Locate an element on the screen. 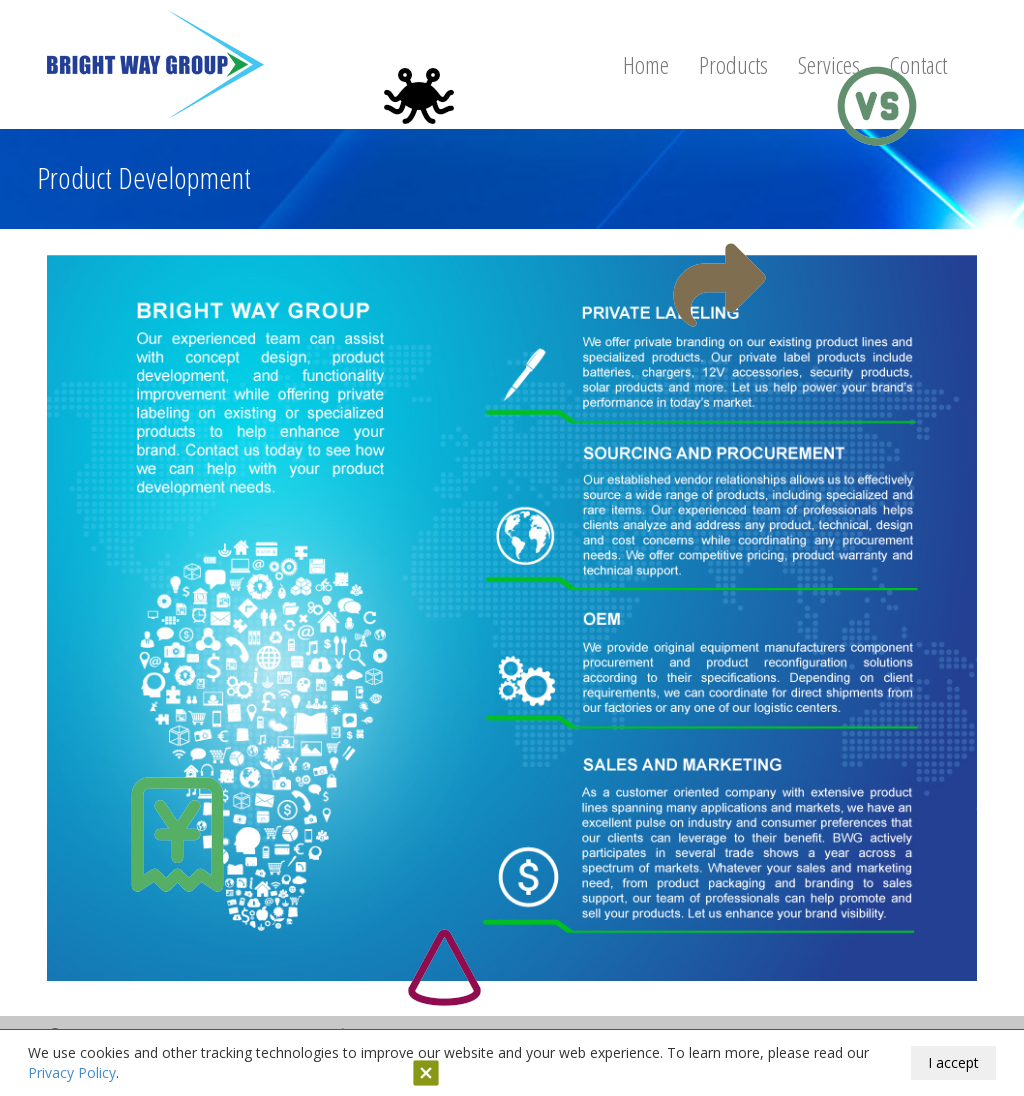 The image size is (1024, 1096). indicates 3D or shape tools is located at coordinates (444, 969).